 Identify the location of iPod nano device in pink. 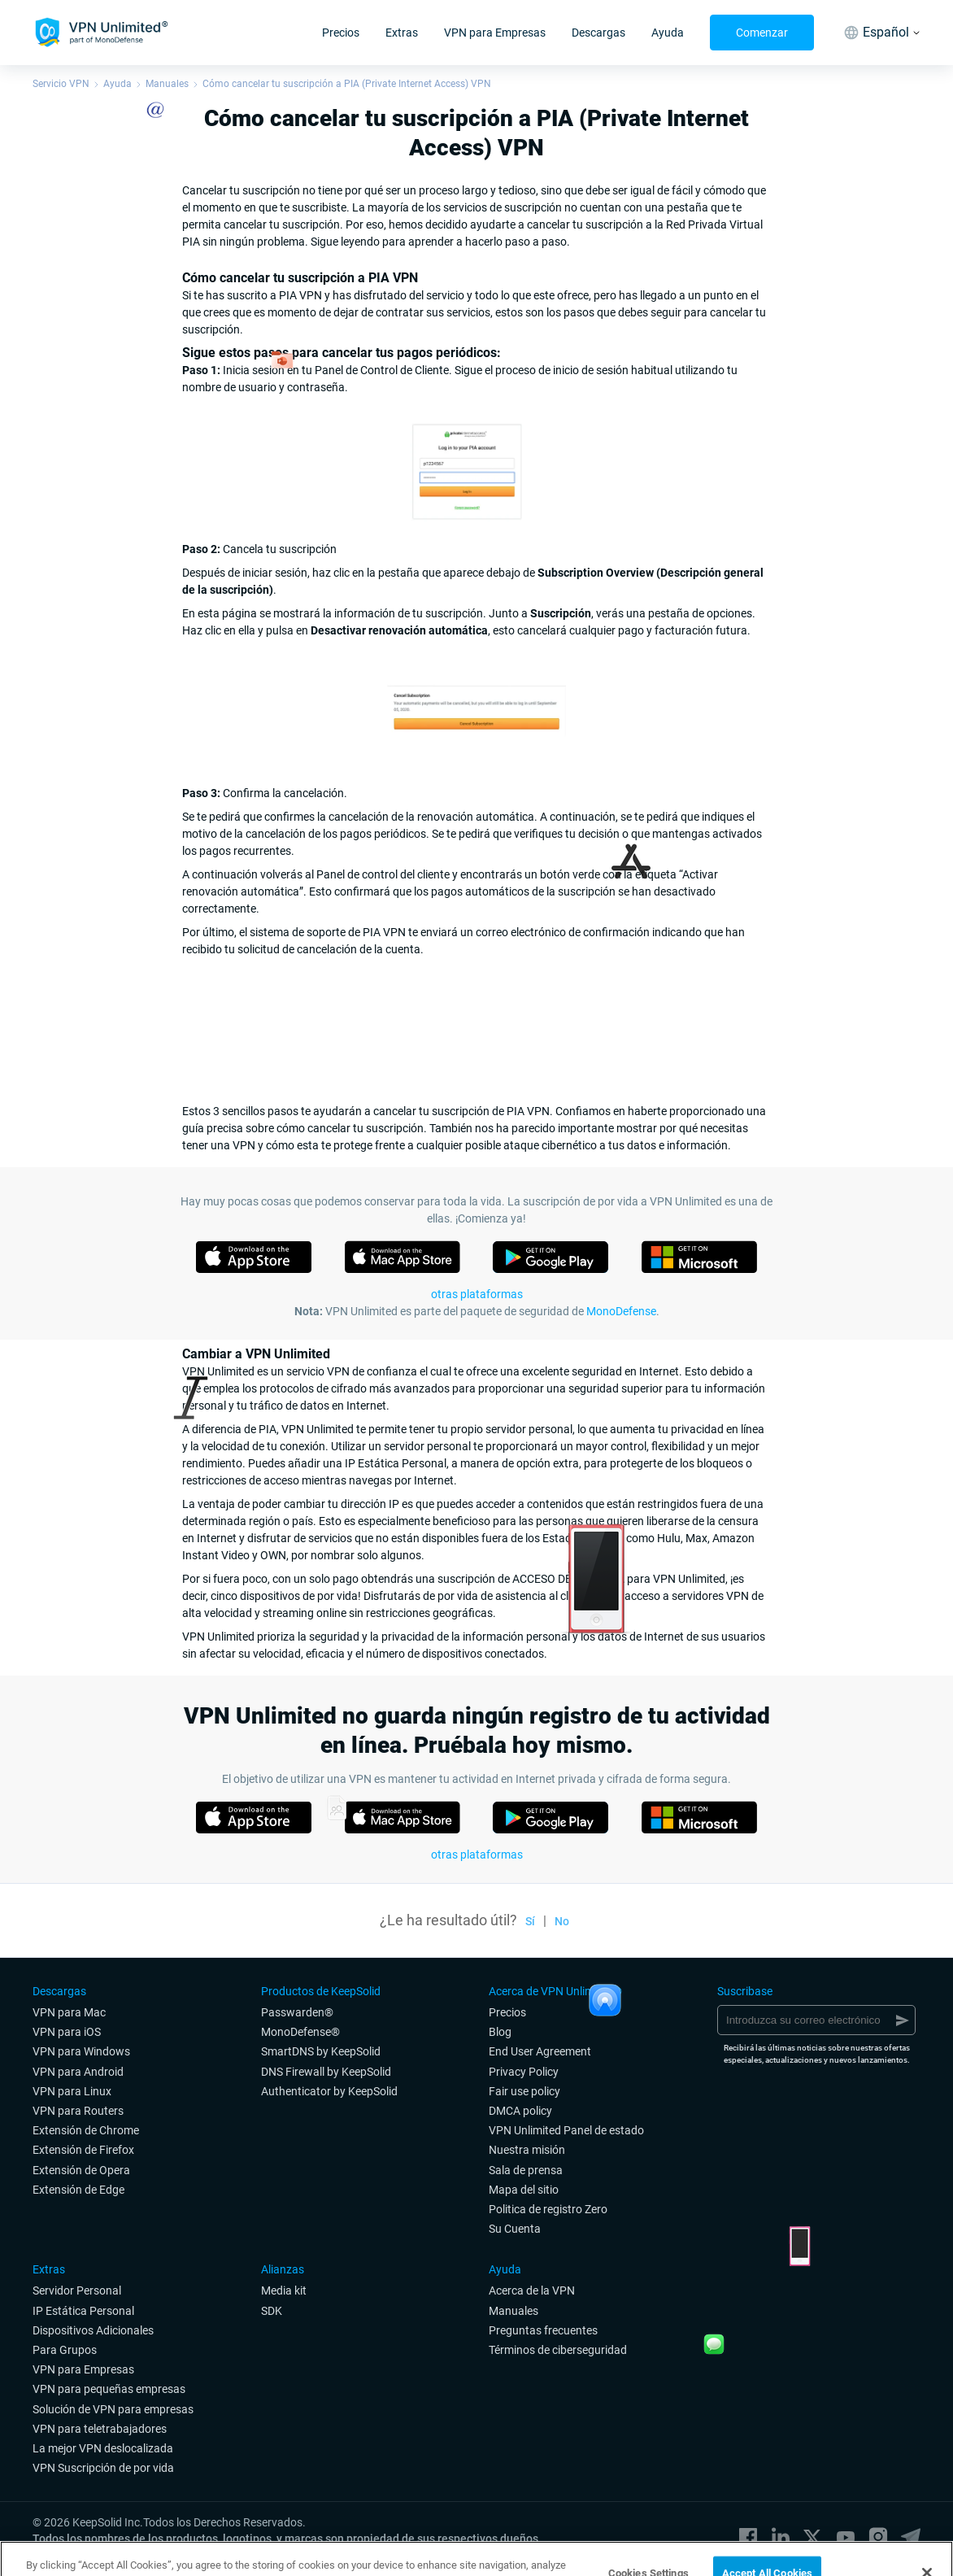
(596, 1579).